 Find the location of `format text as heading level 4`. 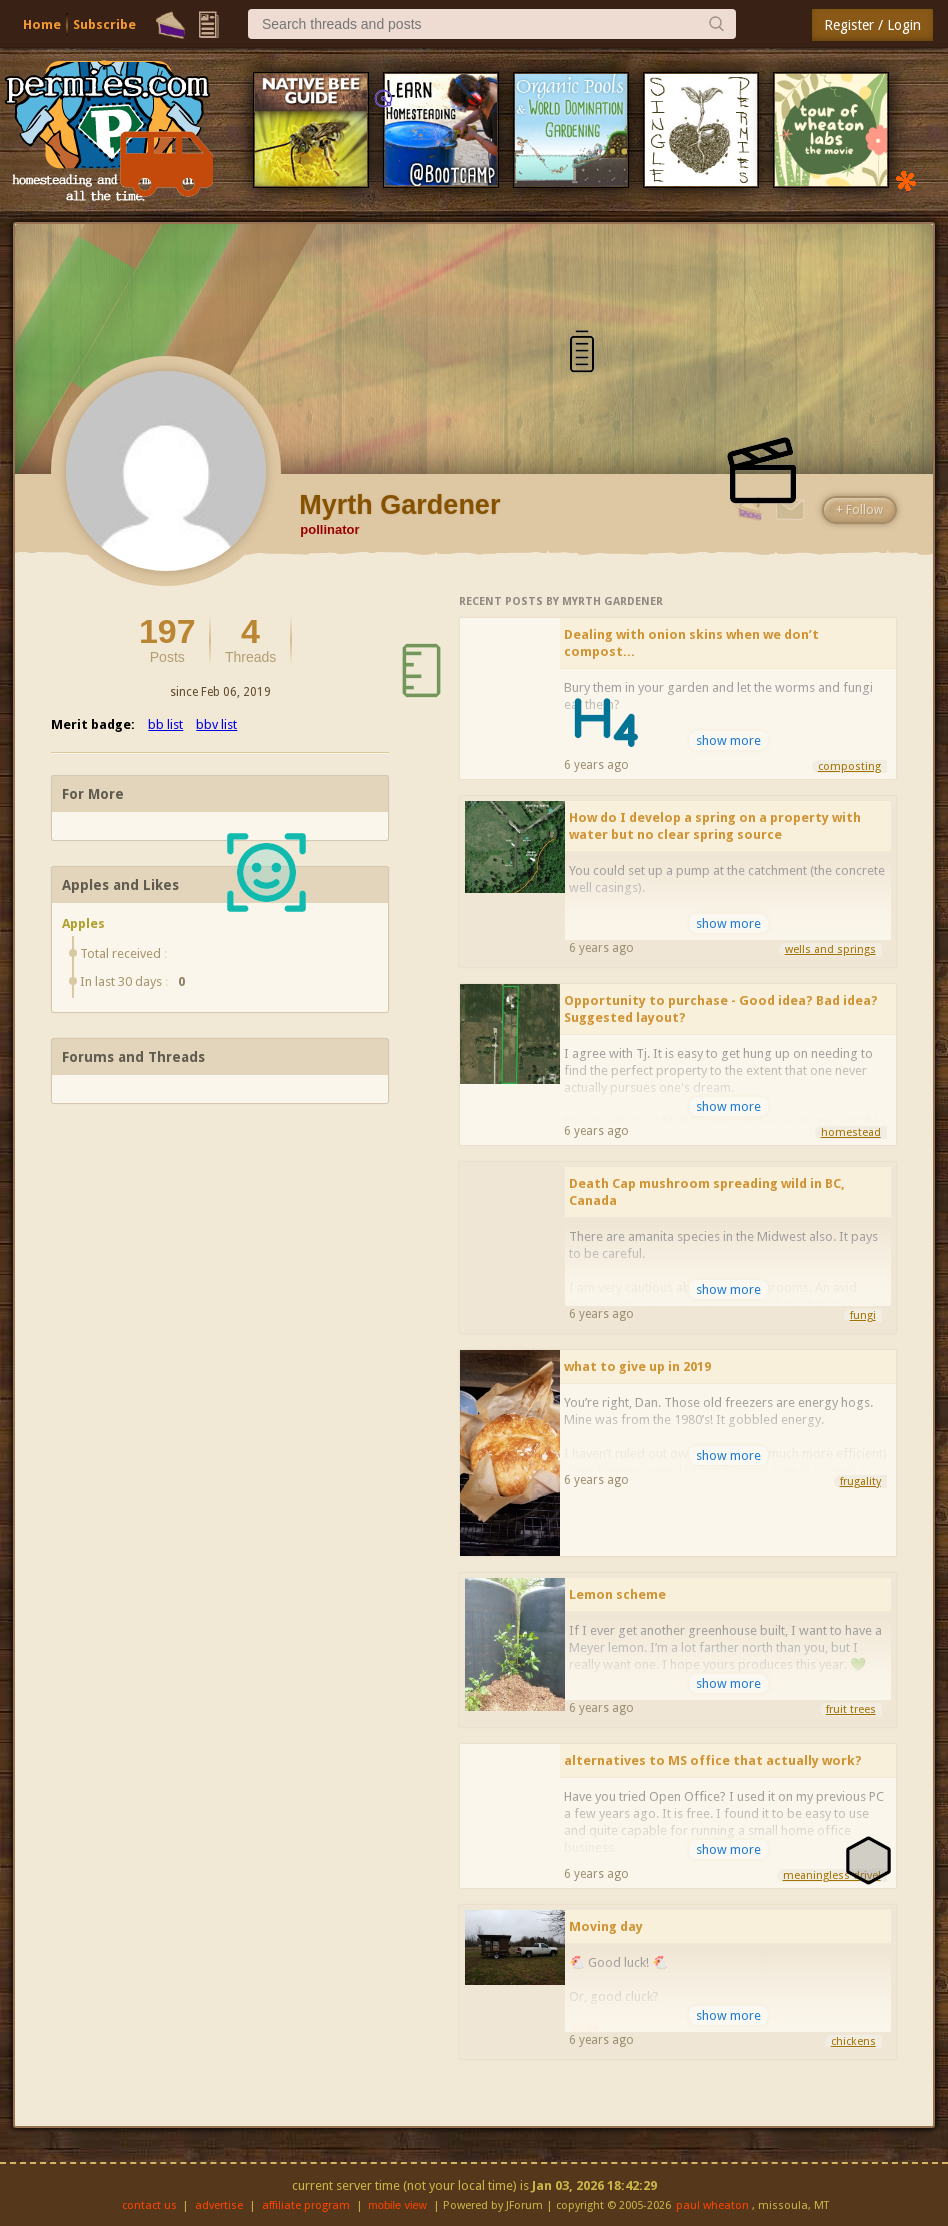

format text as heading level 4 is located at coordinates (602, 721).